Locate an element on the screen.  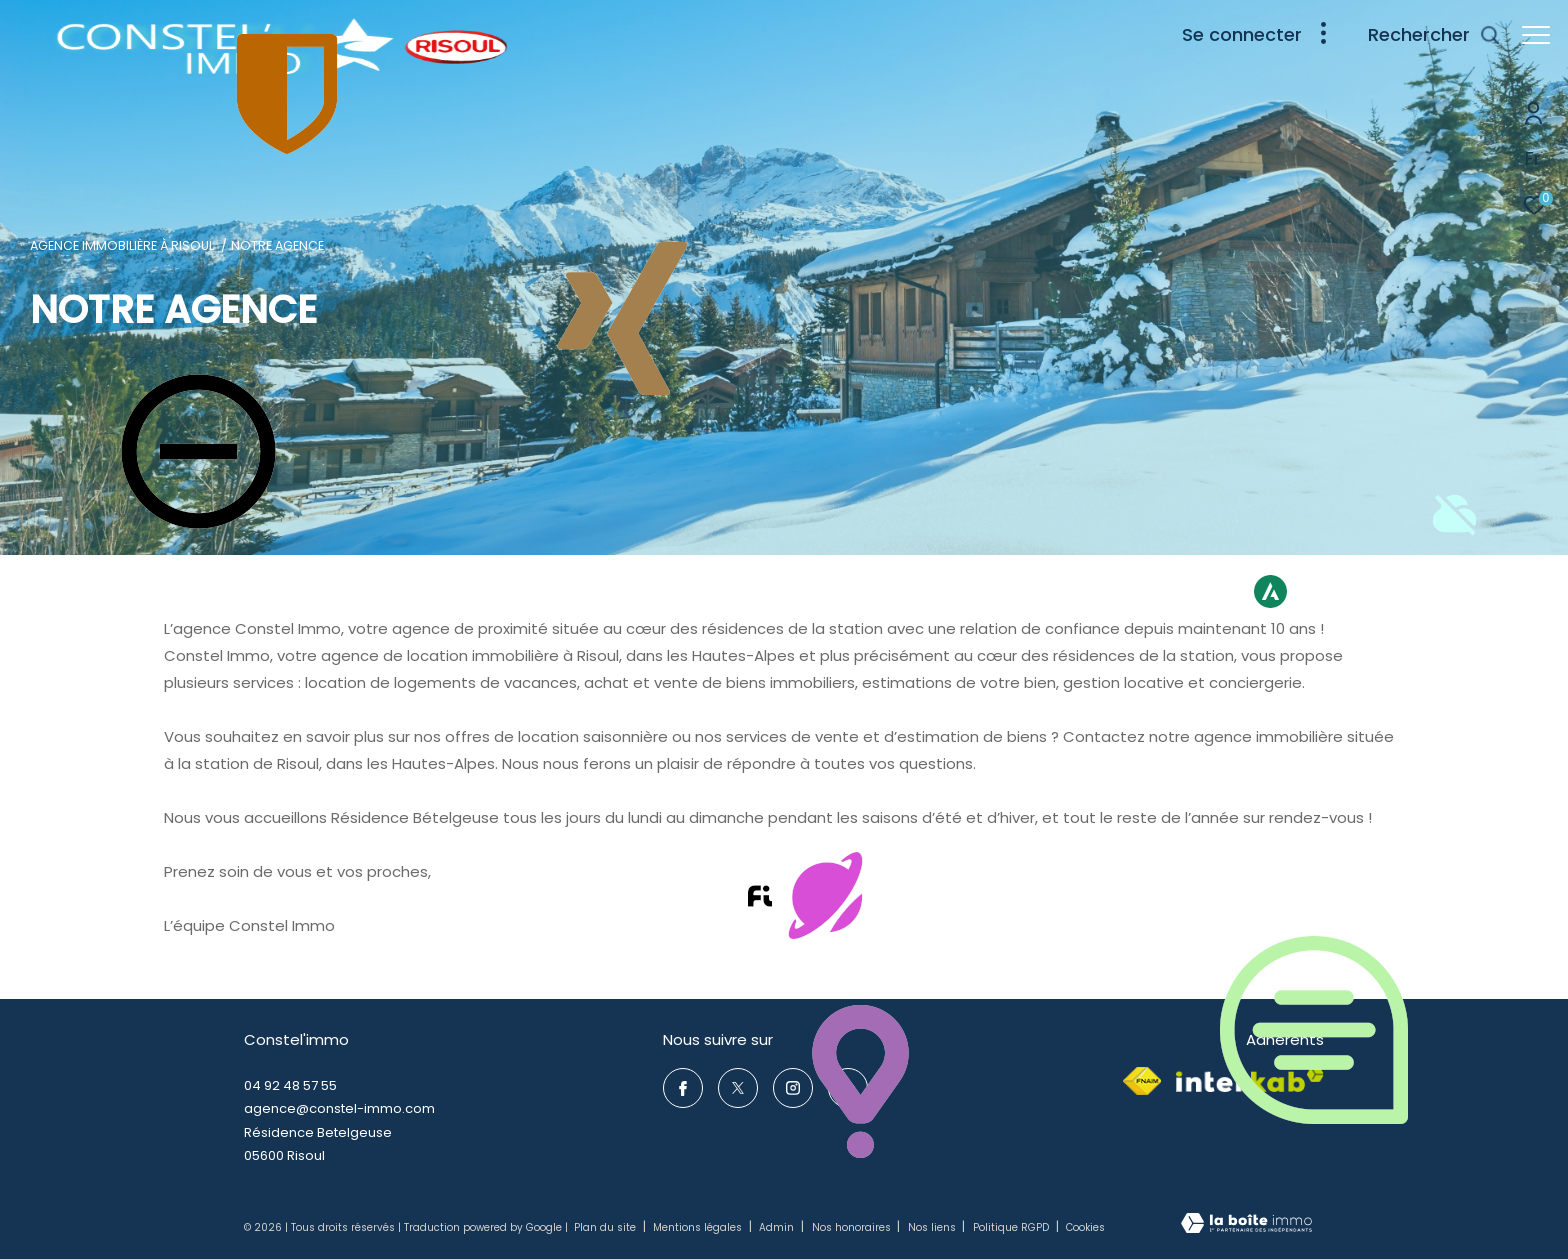
open the glovo delivery app is located at coordinates (860, 1081).